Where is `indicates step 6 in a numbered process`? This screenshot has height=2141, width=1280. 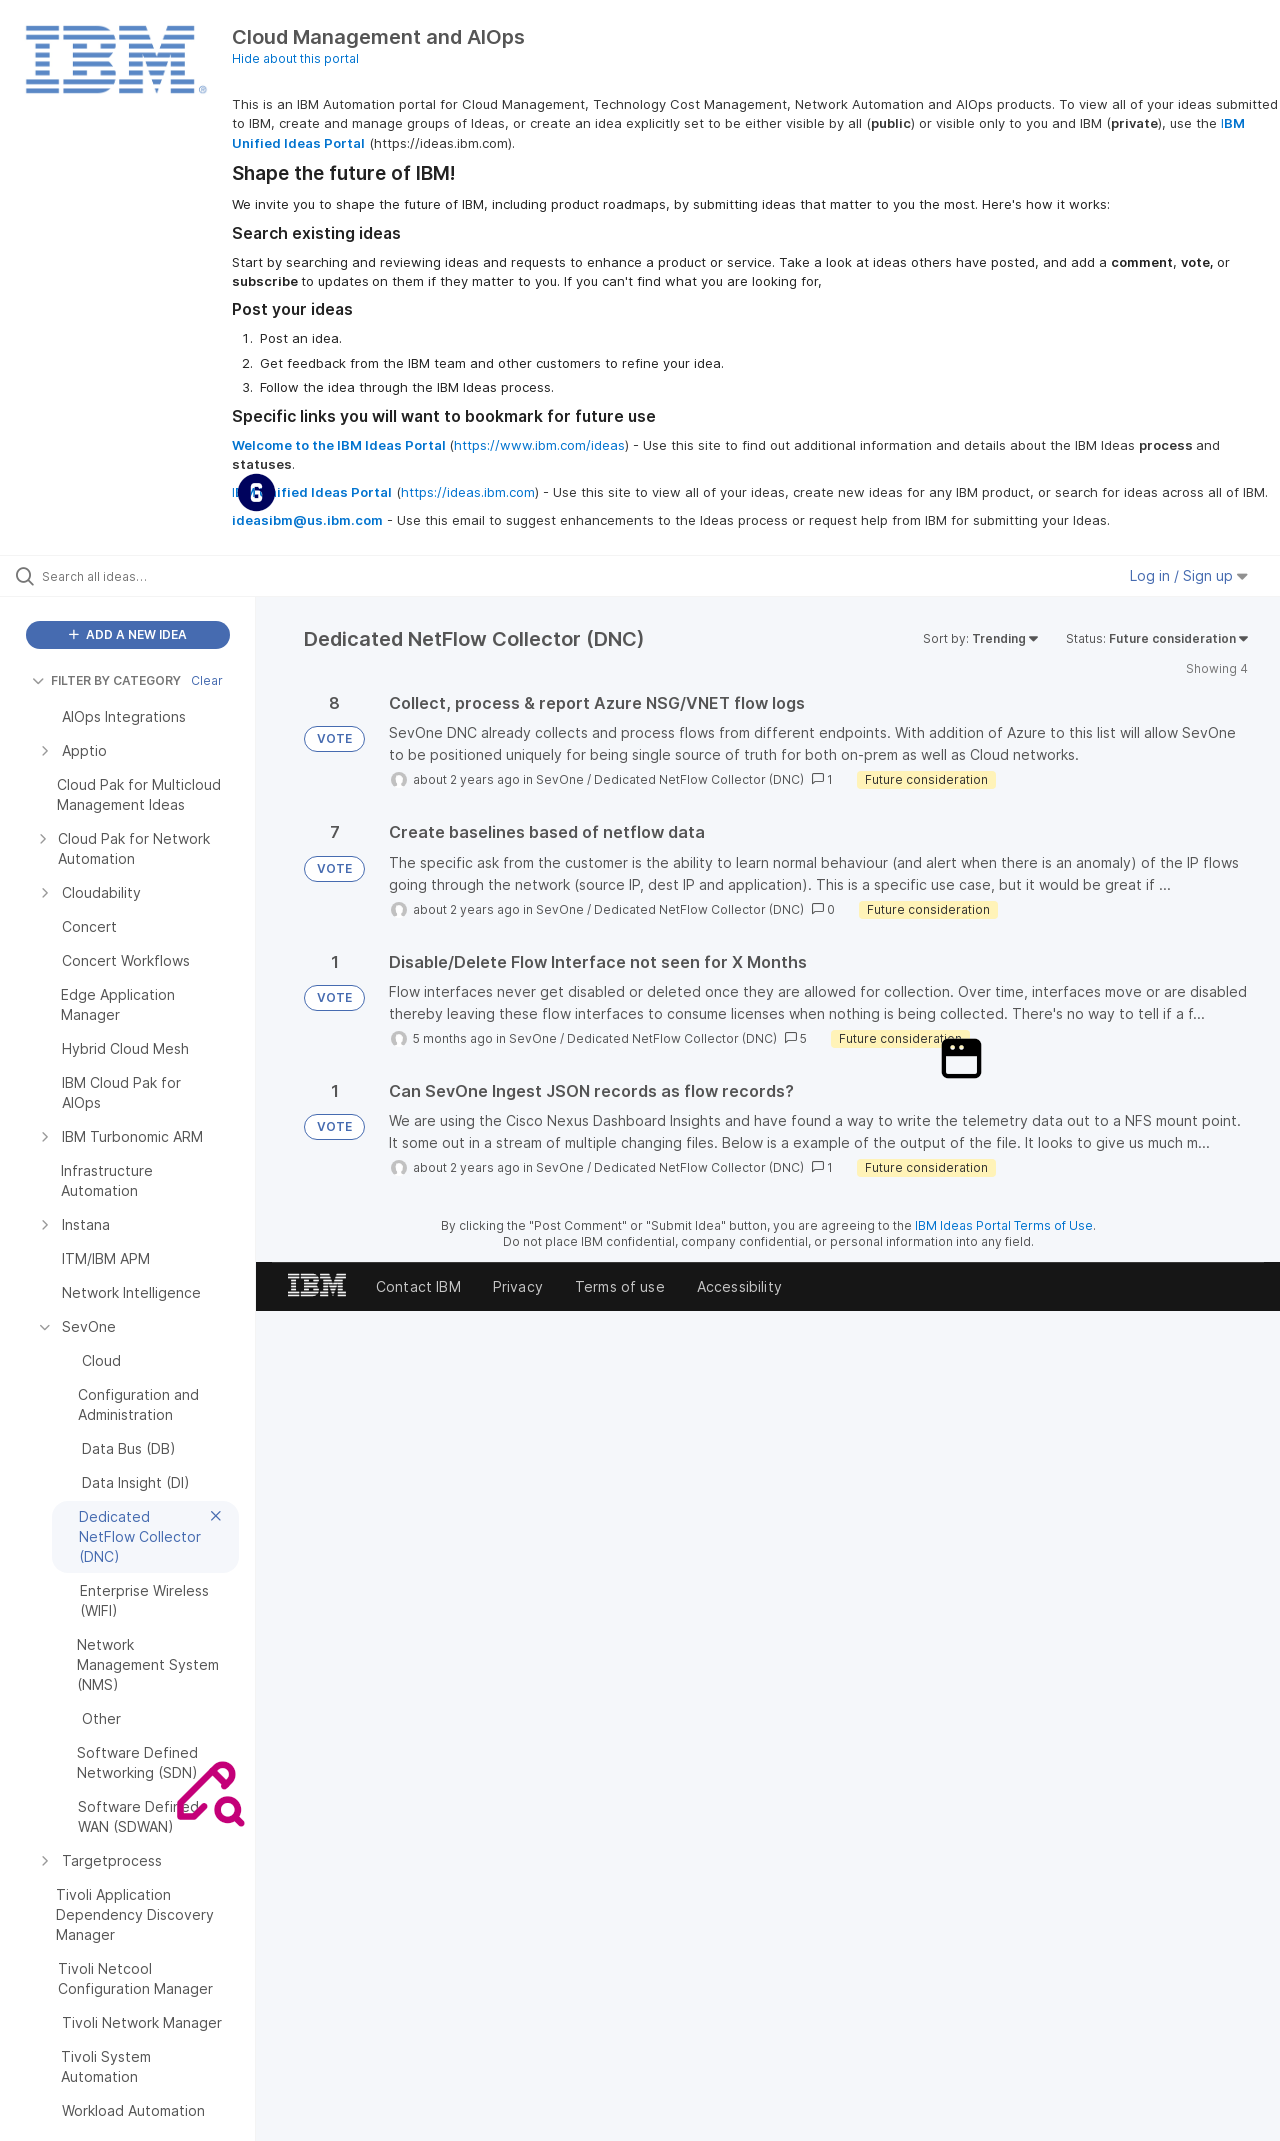 indicates step 6 in a numbered process is located at coordinates (256, 492).